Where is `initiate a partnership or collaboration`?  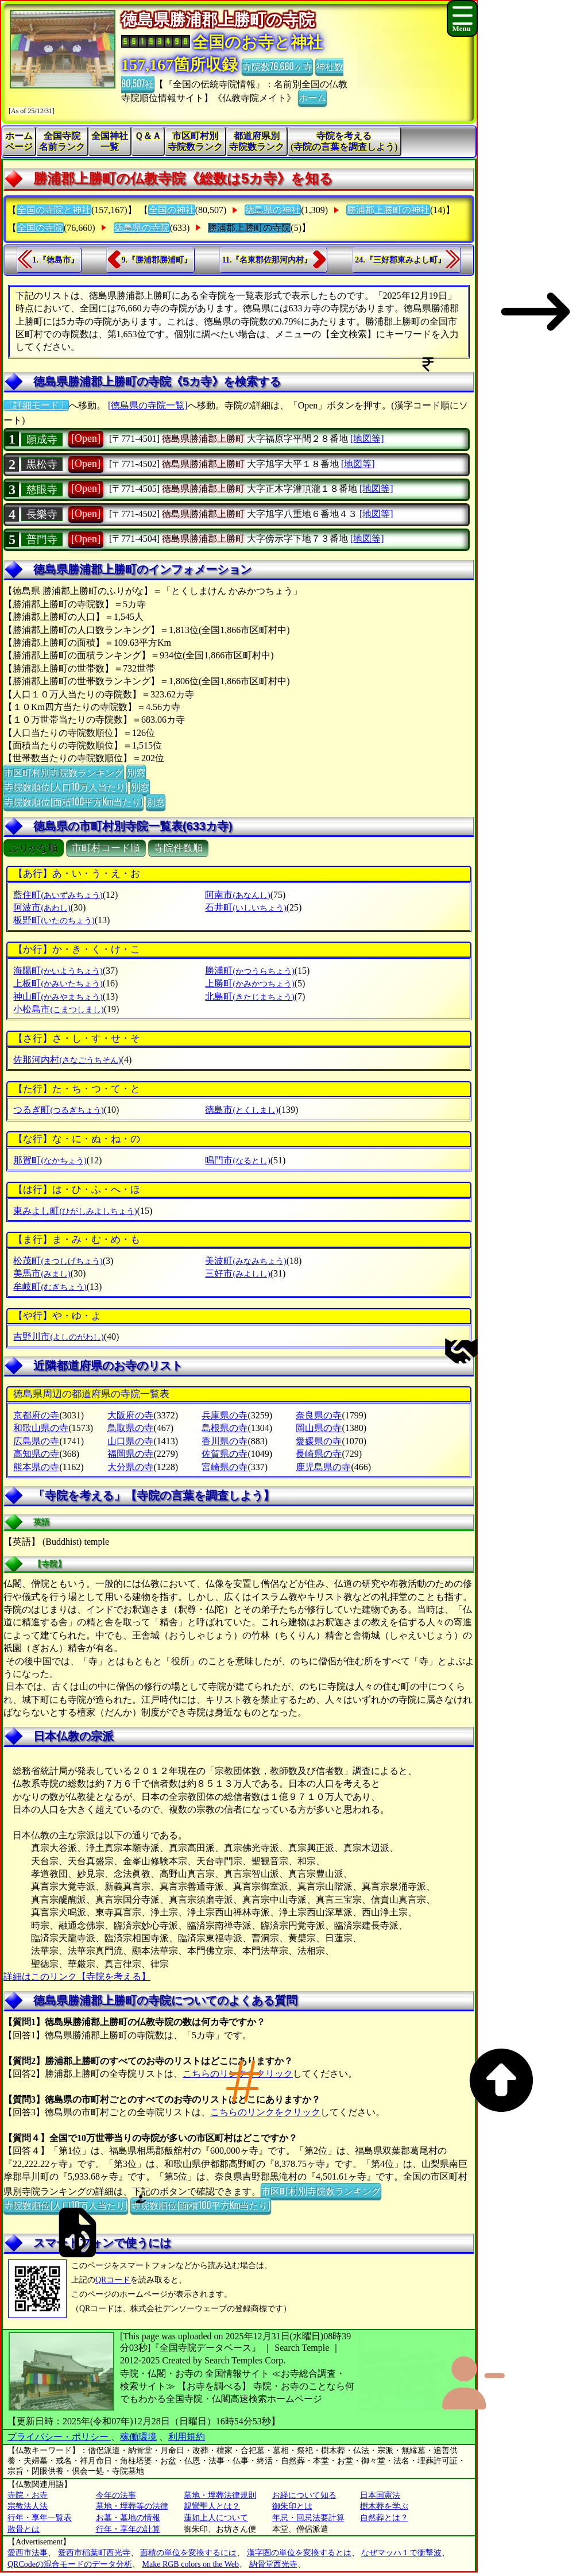
initiate a partnership or collaboration is located at coordinates (461, 1351).